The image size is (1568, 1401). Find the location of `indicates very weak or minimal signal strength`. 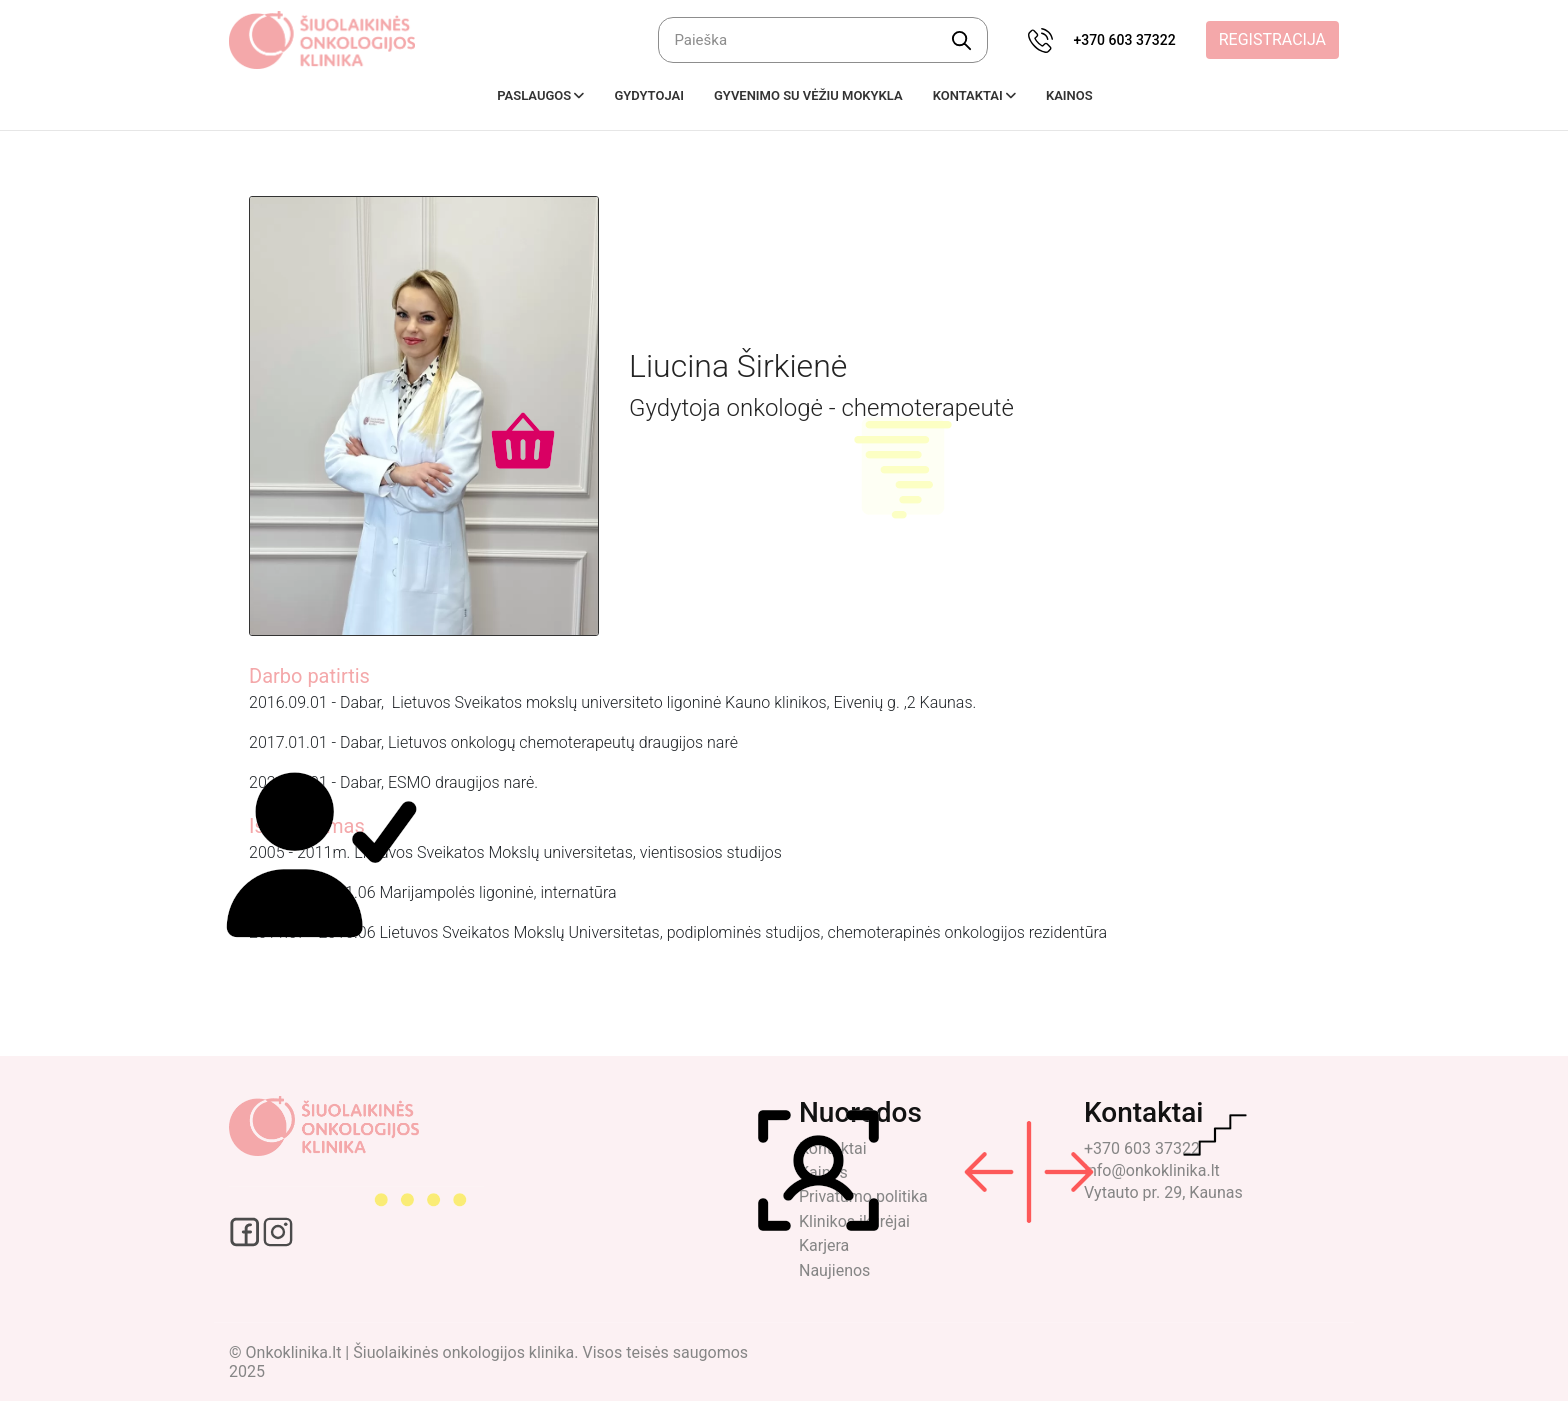

indicates very weak or minimal signal strength is located at coordinates (420, 1160).